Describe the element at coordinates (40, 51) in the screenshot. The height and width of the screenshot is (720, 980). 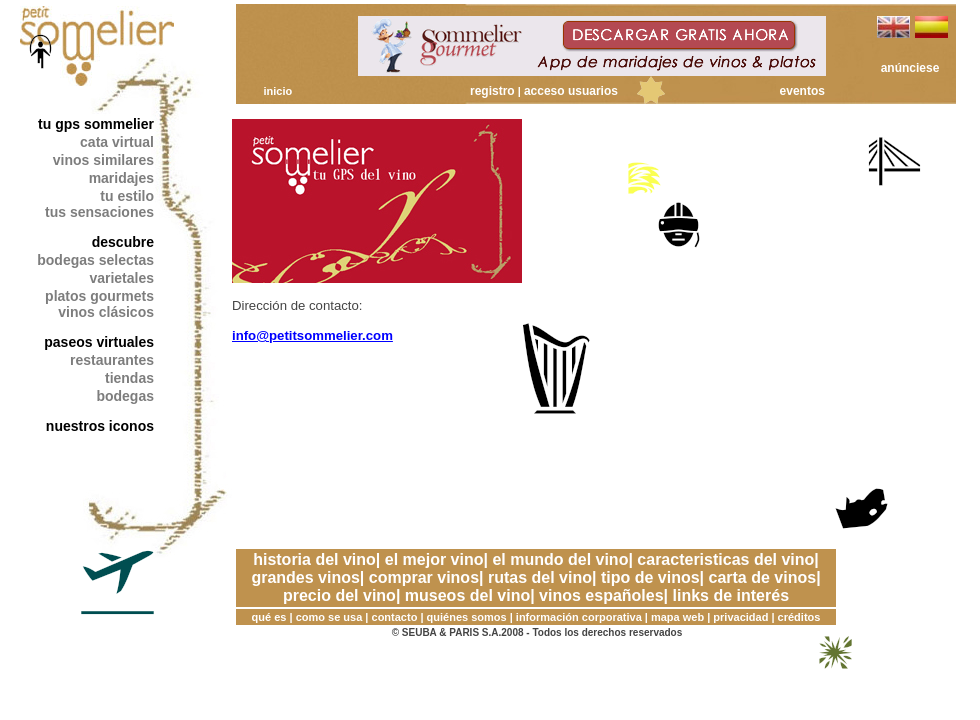
I see `access jump rope workout or exercise` at that location.